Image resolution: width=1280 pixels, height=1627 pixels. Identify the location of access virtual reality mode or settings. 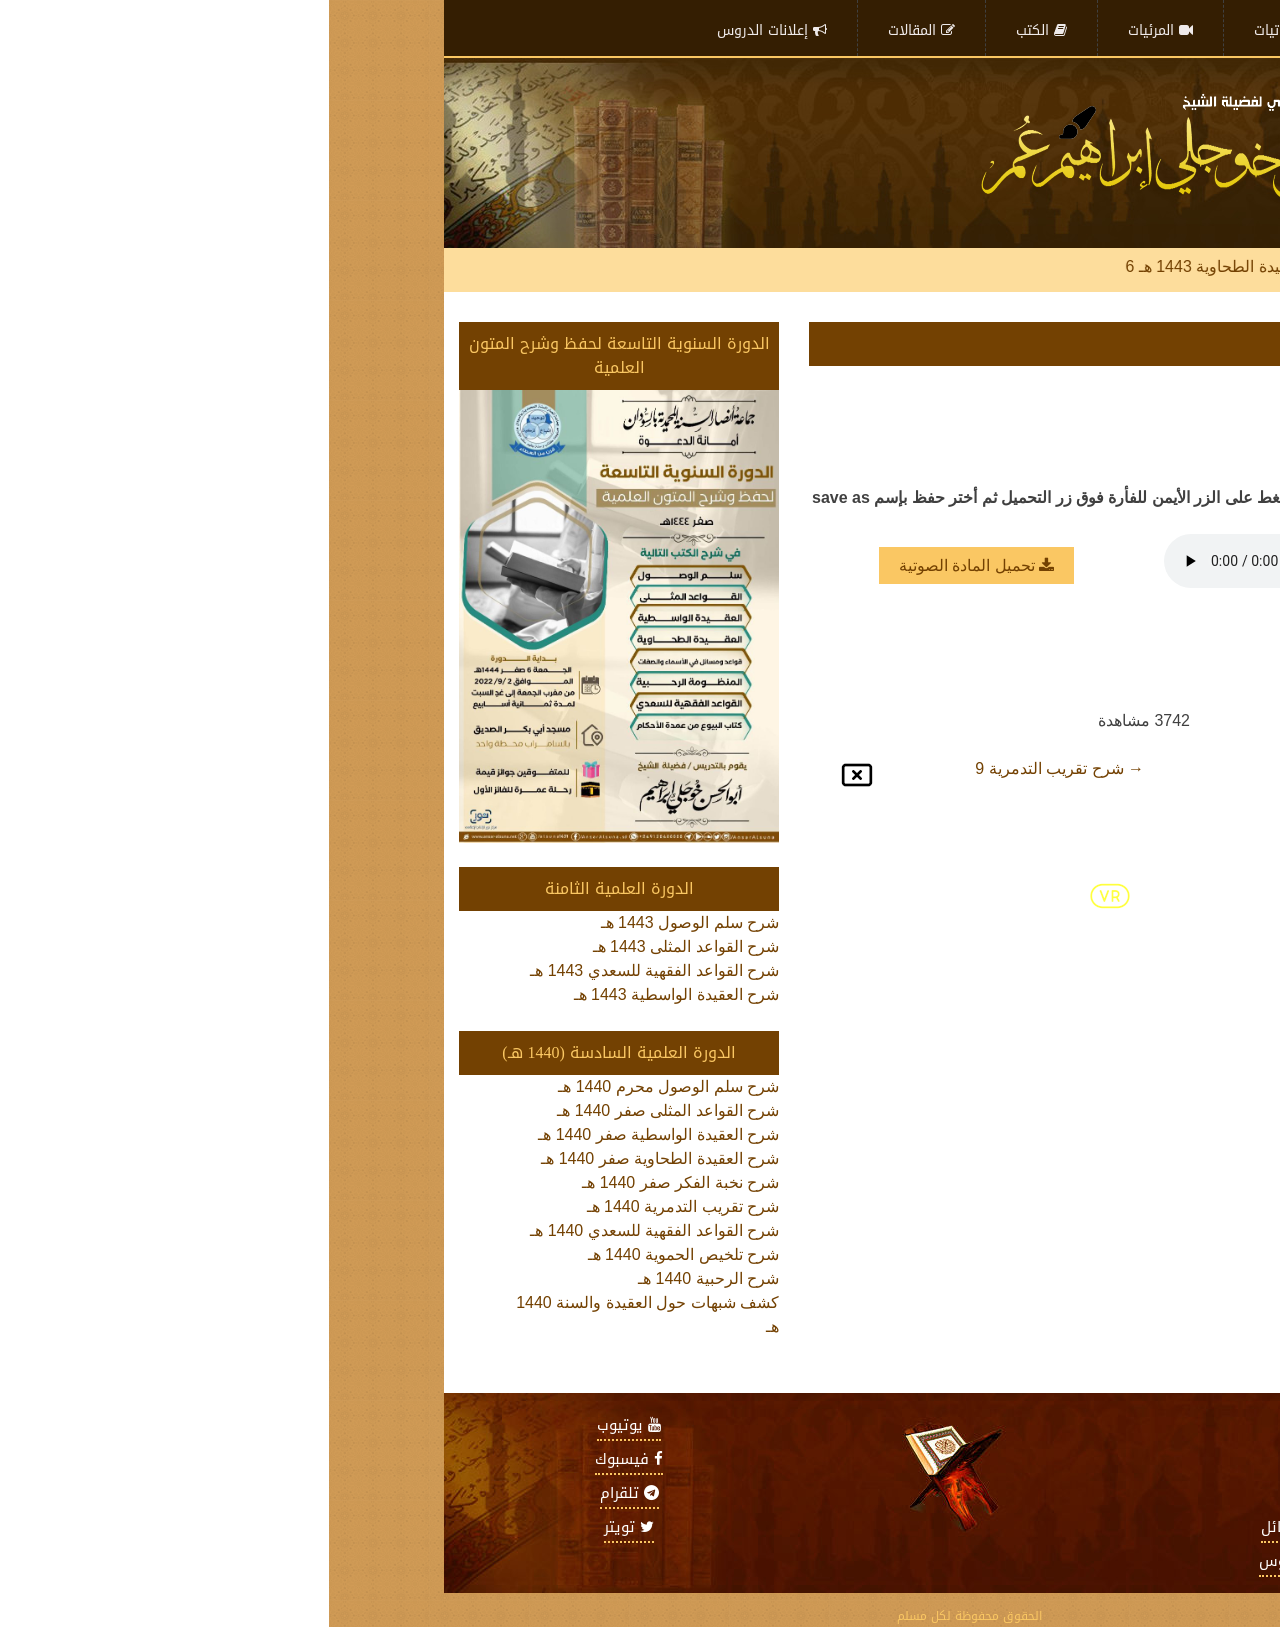
(1110, 896).